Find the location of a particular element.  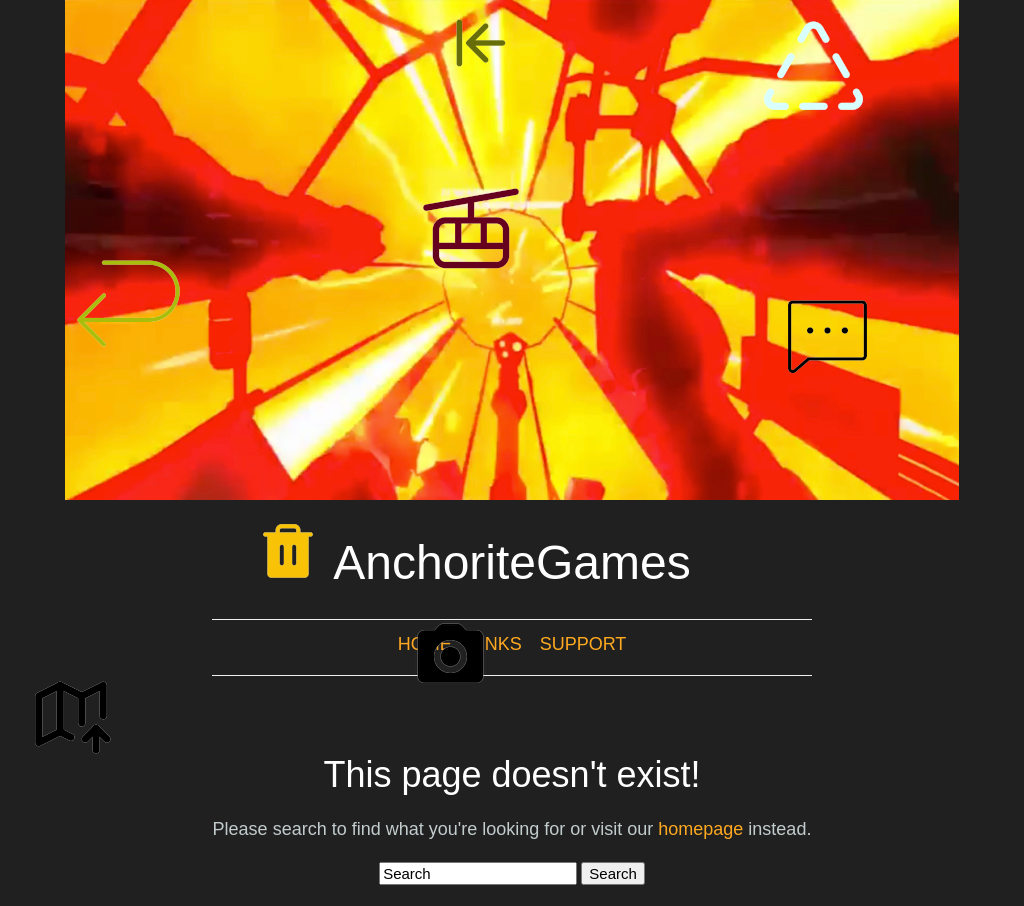

open chat or messaging is located at coordinates (827, 330).